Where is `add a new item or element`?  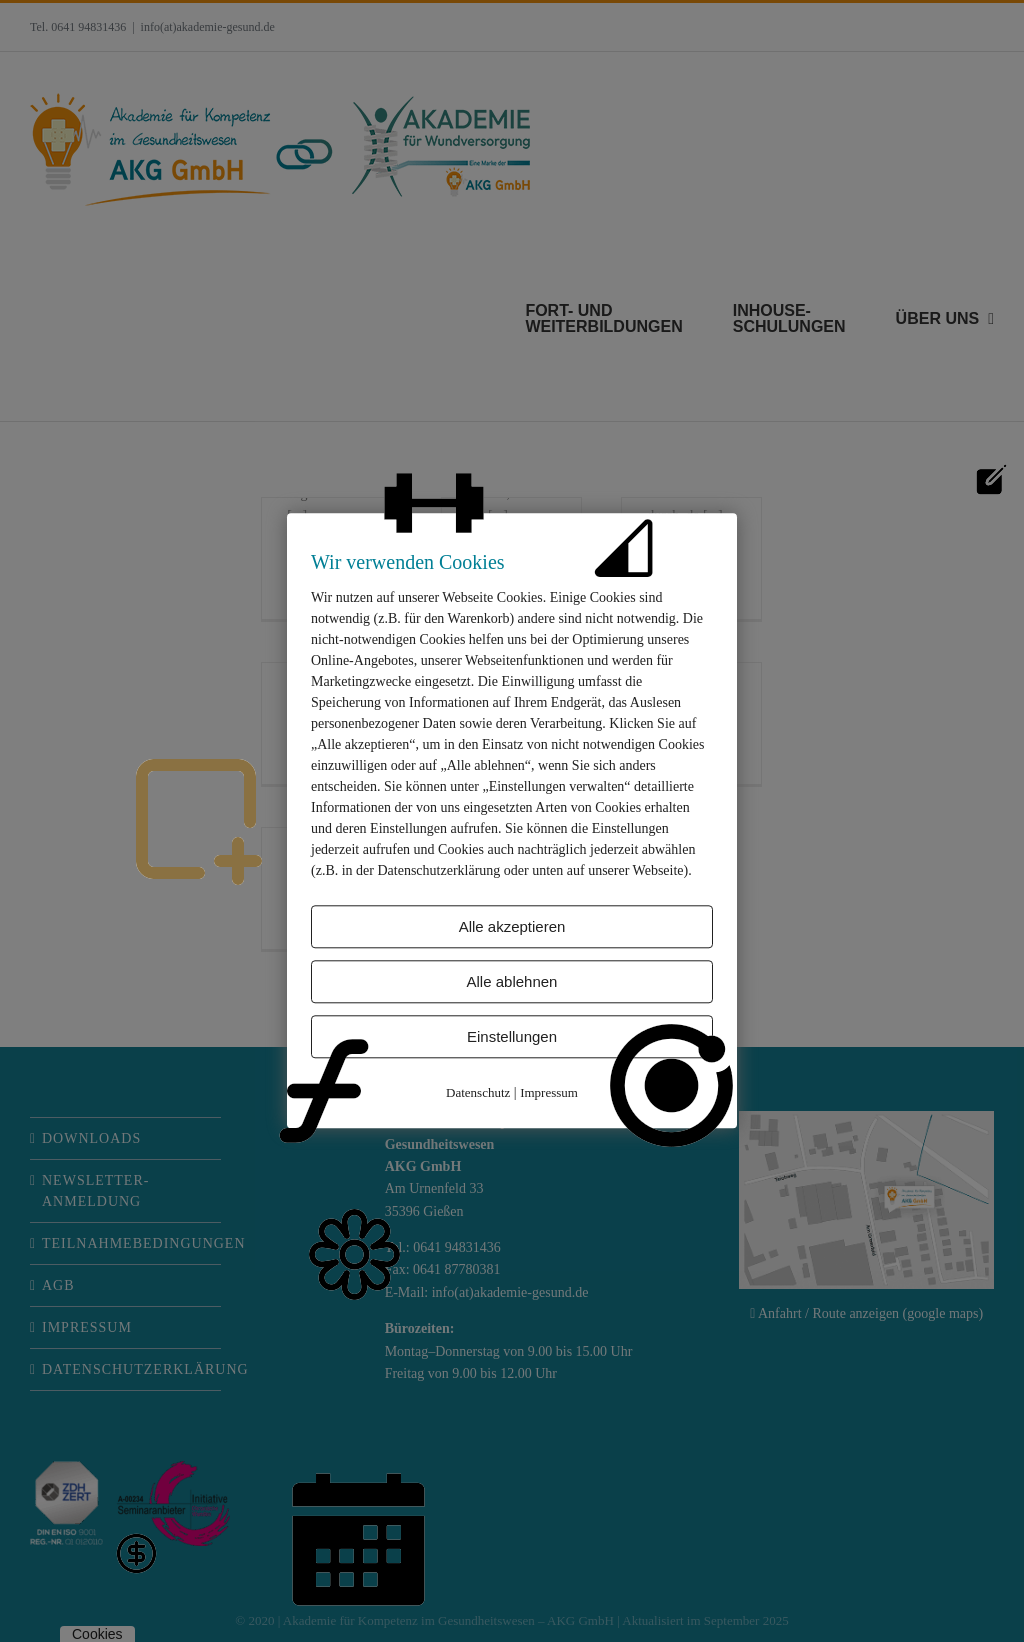 add a new item or element is located at coordinates (196, 819).